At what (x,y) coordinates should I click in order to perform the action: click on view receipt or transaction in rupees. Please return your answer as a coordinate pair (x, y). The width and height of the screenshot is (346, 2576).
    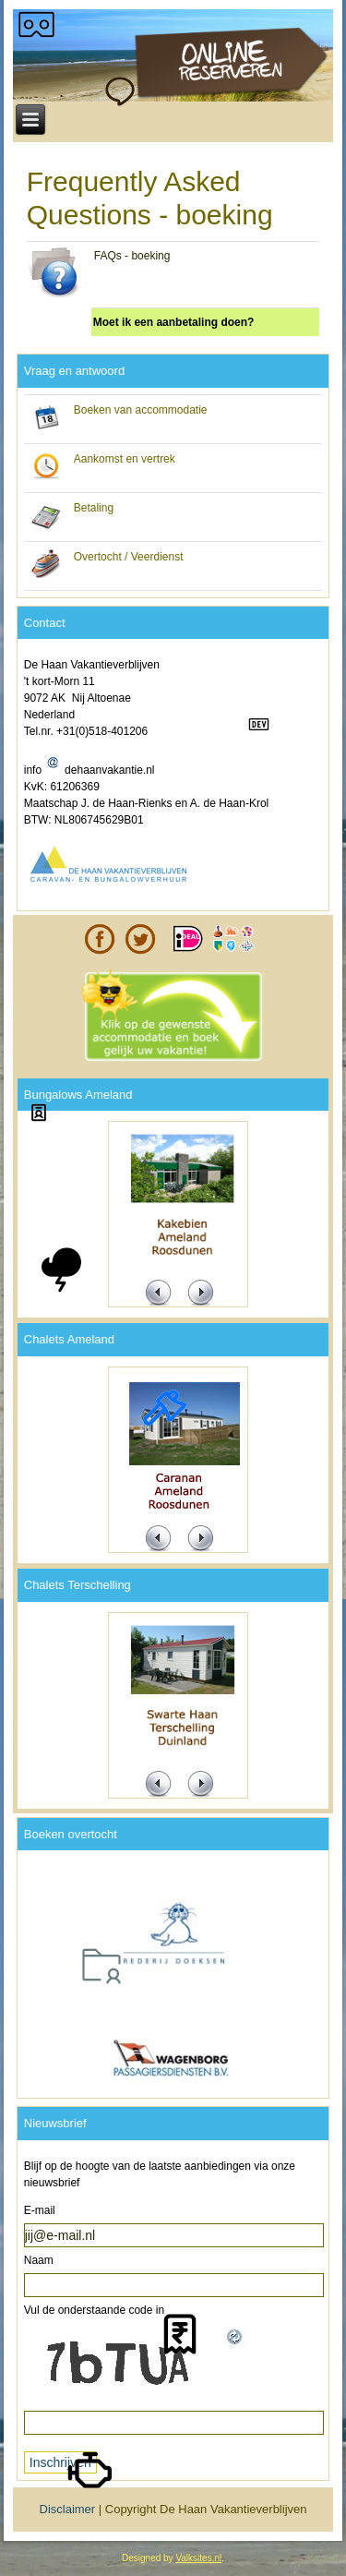
    Looking at the image, I should click on (180, 2334).